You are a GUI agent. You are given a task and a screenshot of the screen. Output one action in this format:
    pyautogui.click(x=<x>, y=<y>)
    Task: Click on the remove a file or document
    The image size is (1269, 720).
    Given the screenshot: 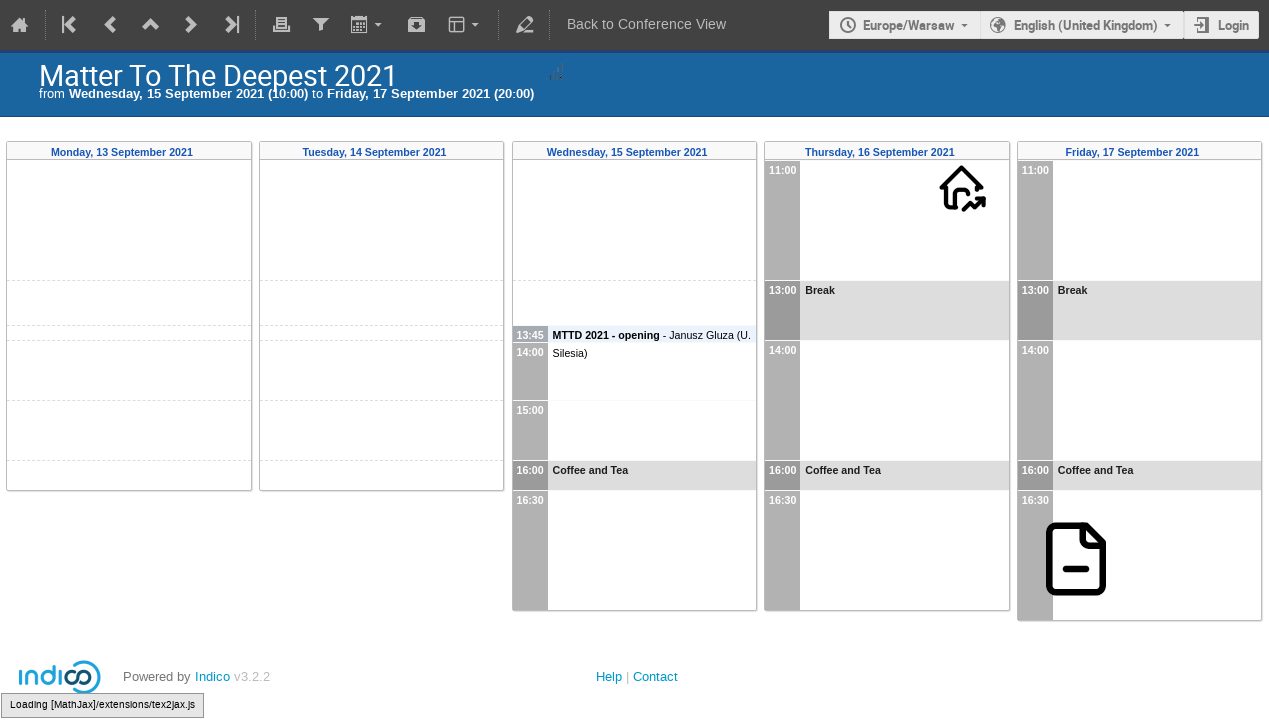 What is the action you would take?
    pyautogui.click(x=1076, y=559)
    